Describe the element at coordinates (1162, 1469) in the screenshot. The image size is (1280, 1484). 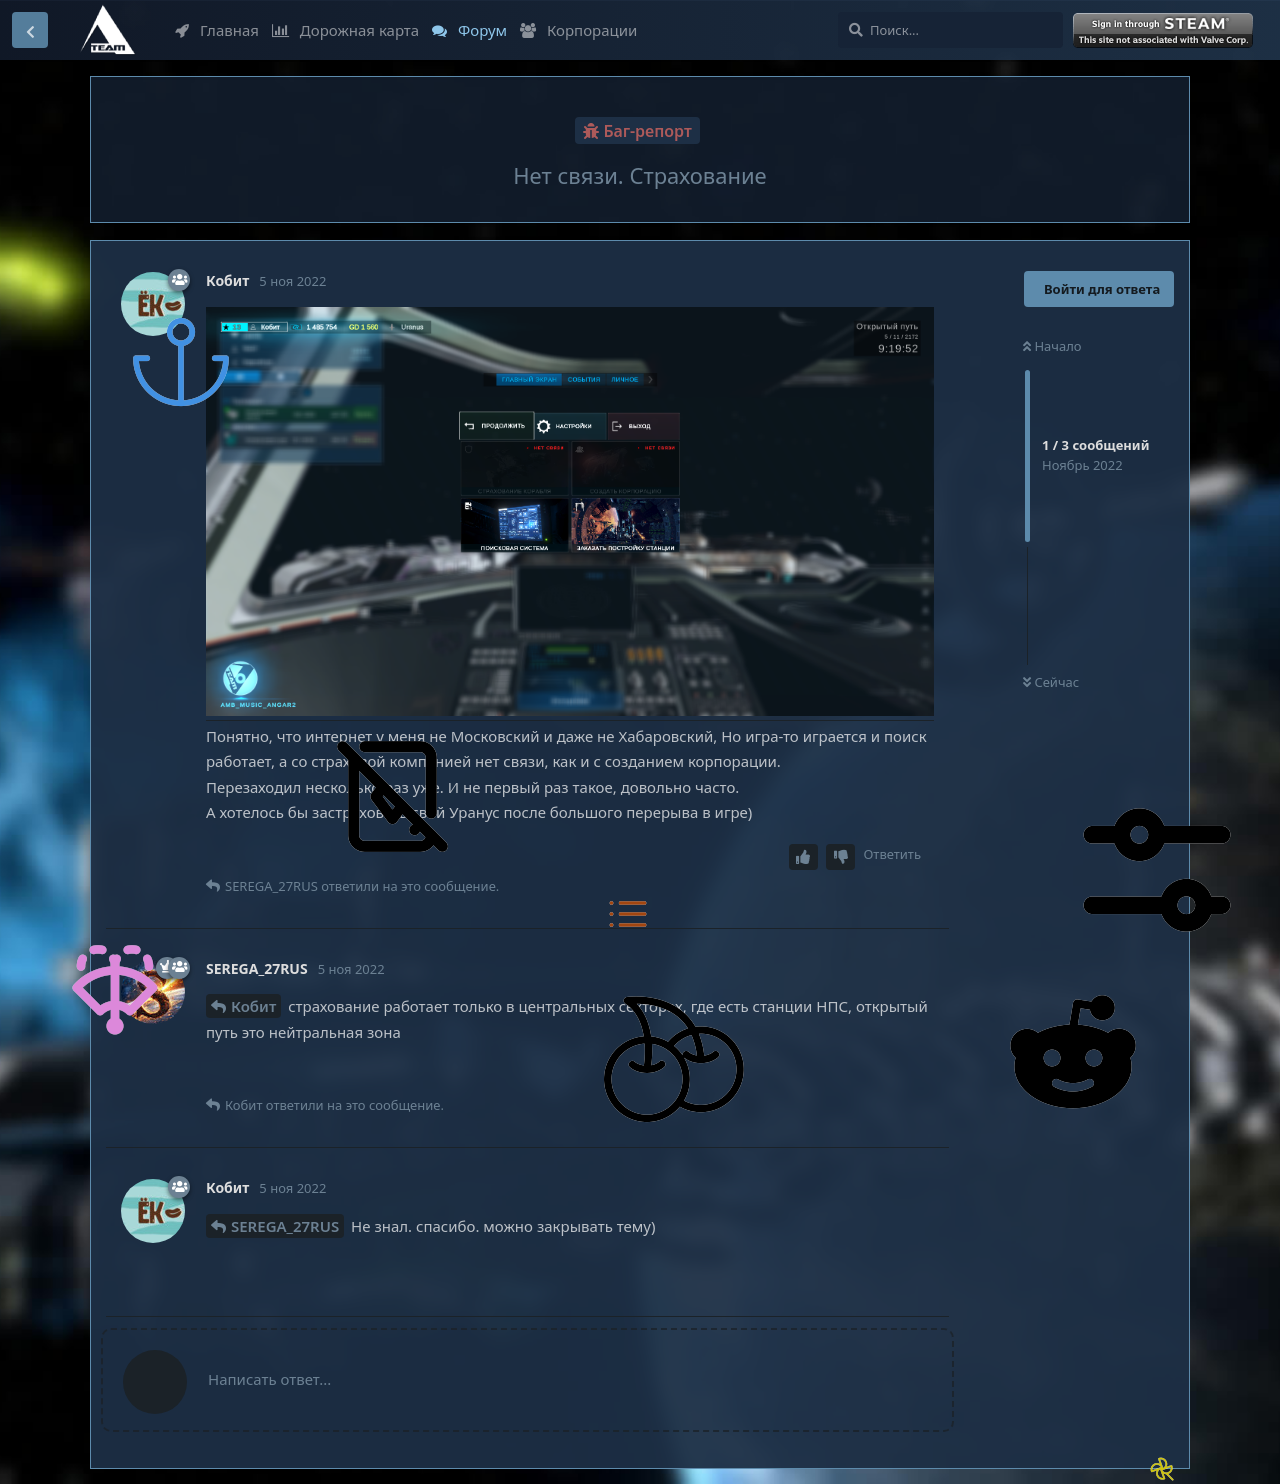
I see `decorative or playful element indicating fun or whimsy` at that location.